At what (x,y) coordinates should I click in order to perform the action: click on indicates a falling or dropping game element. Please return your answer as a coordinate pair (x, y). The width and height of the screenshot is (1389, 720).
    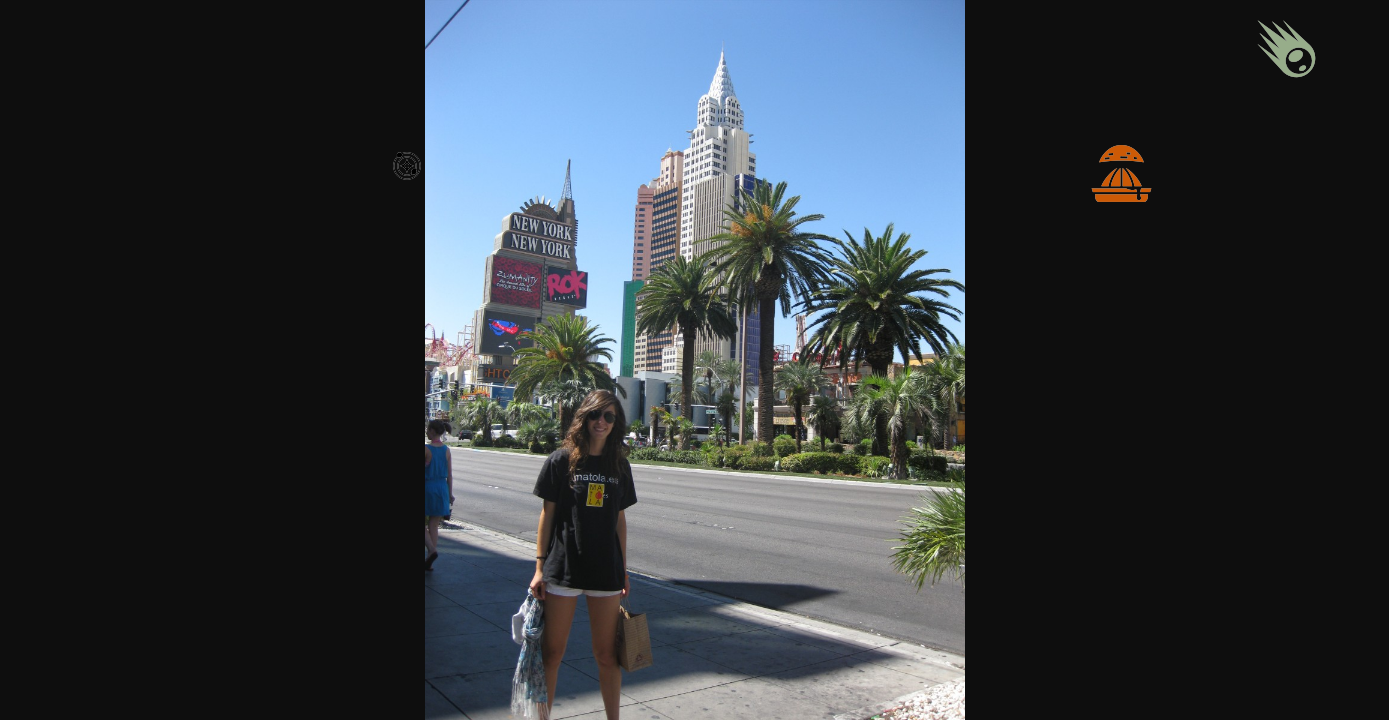
    Looking at the image, I should click on (1286, 48).